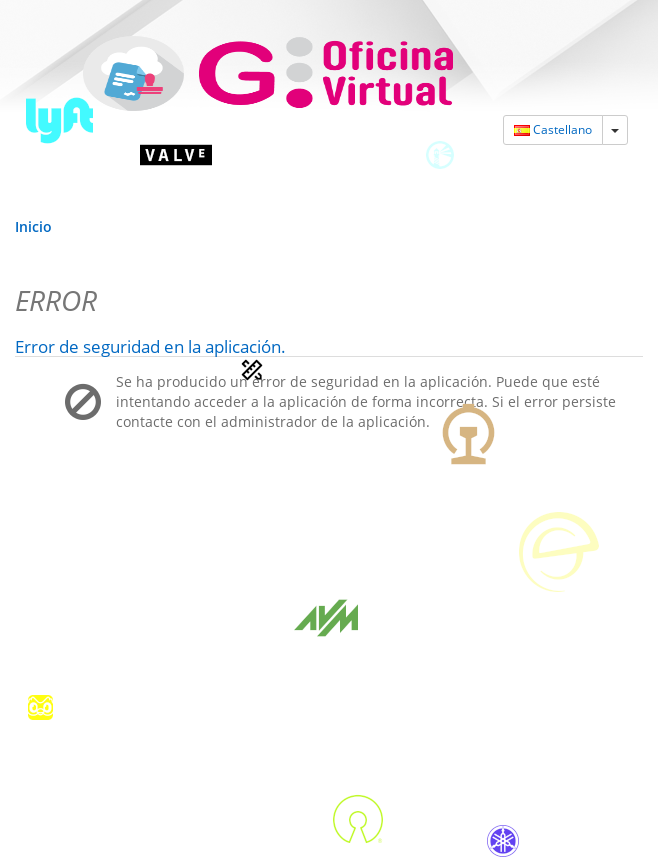 Image resolution: width=658 pixels, height=862 pixels. Describe the element at coordinates (468, 435) in the screenshot. I see `china railway logo` at that location.